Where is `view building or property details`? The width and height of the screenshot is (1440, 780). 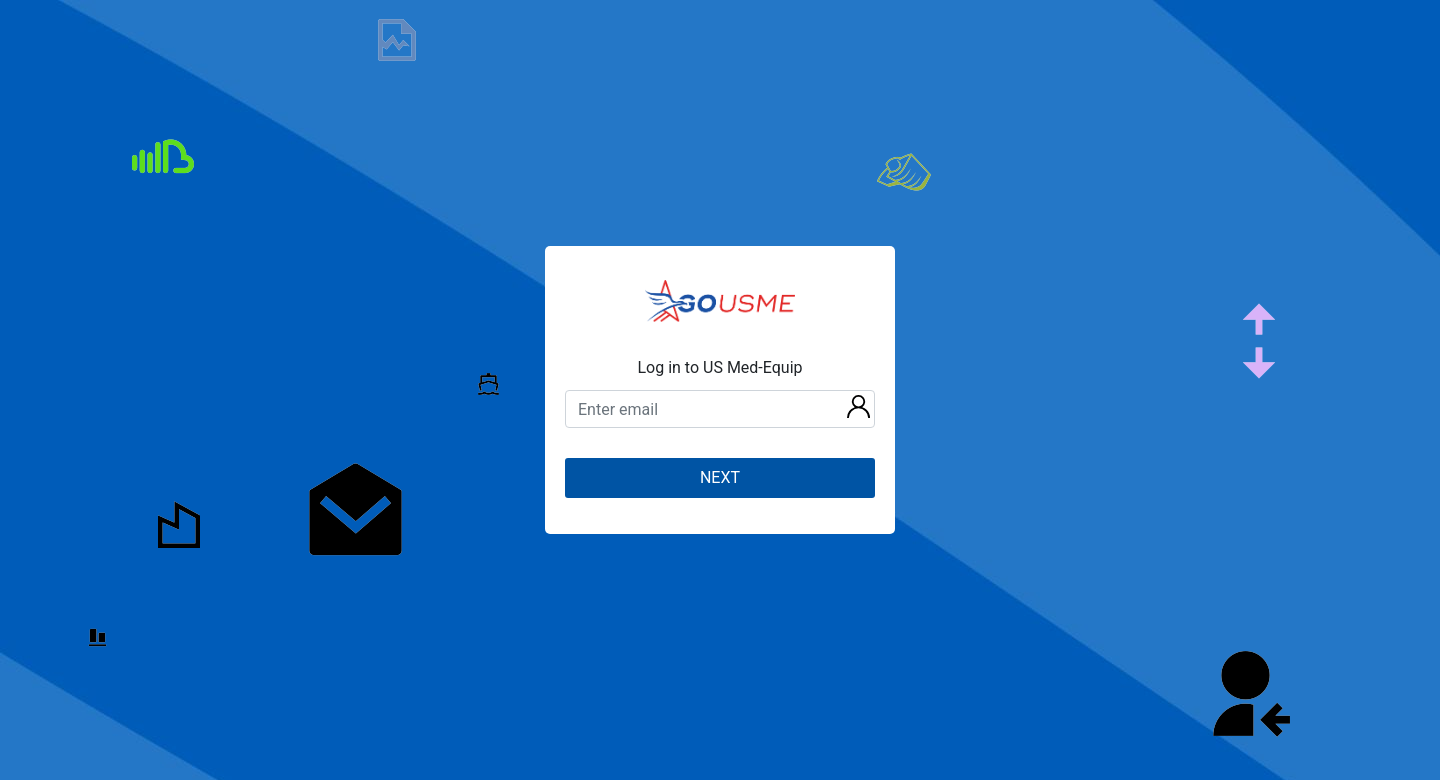 view building or property details is located at coordinates (179, 527).